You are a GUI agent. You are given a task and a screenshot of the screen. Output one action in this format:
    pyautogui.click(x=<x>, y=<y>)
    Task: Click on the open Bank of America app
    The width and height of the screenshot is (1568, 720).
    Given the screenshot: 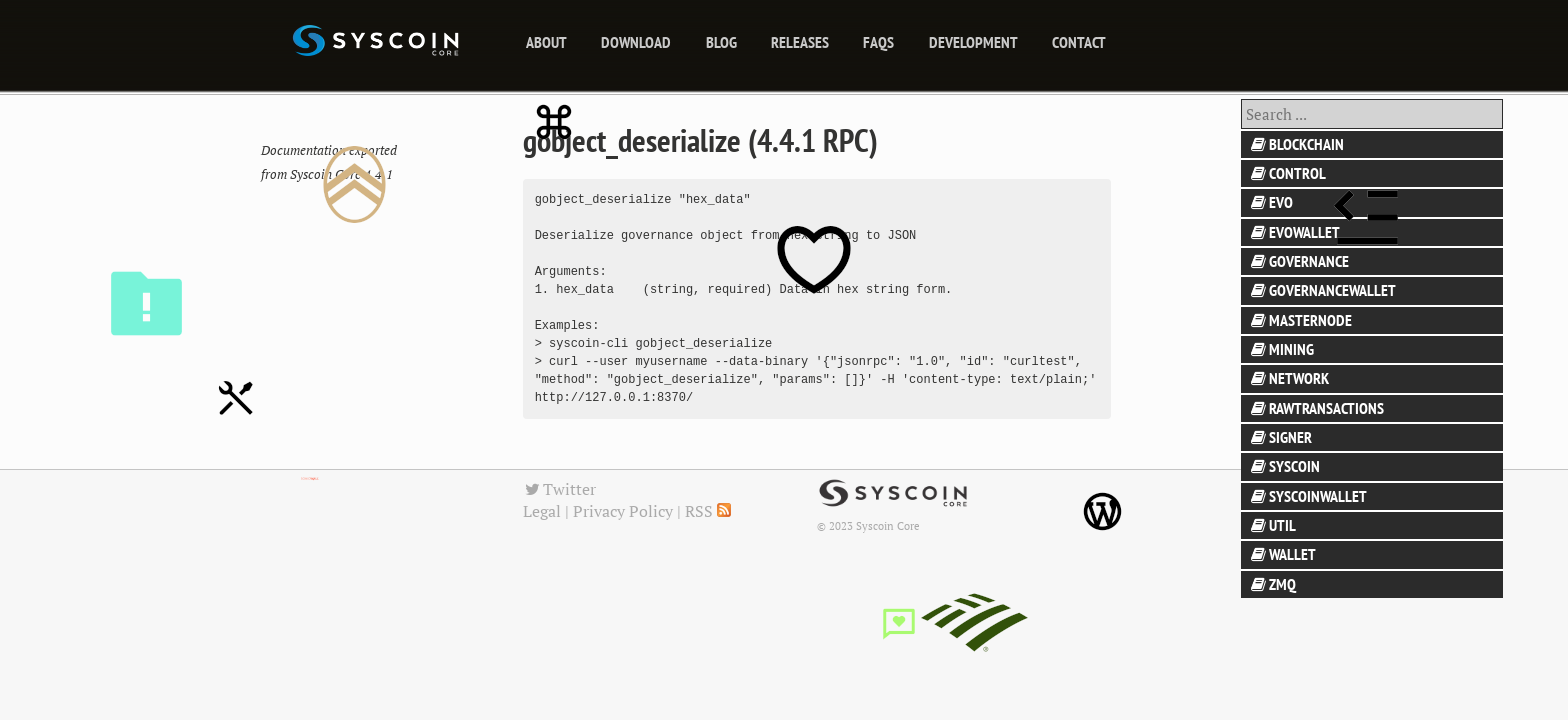 What is the action you would take?
    pyautogui.click(x=974, y=622)
    